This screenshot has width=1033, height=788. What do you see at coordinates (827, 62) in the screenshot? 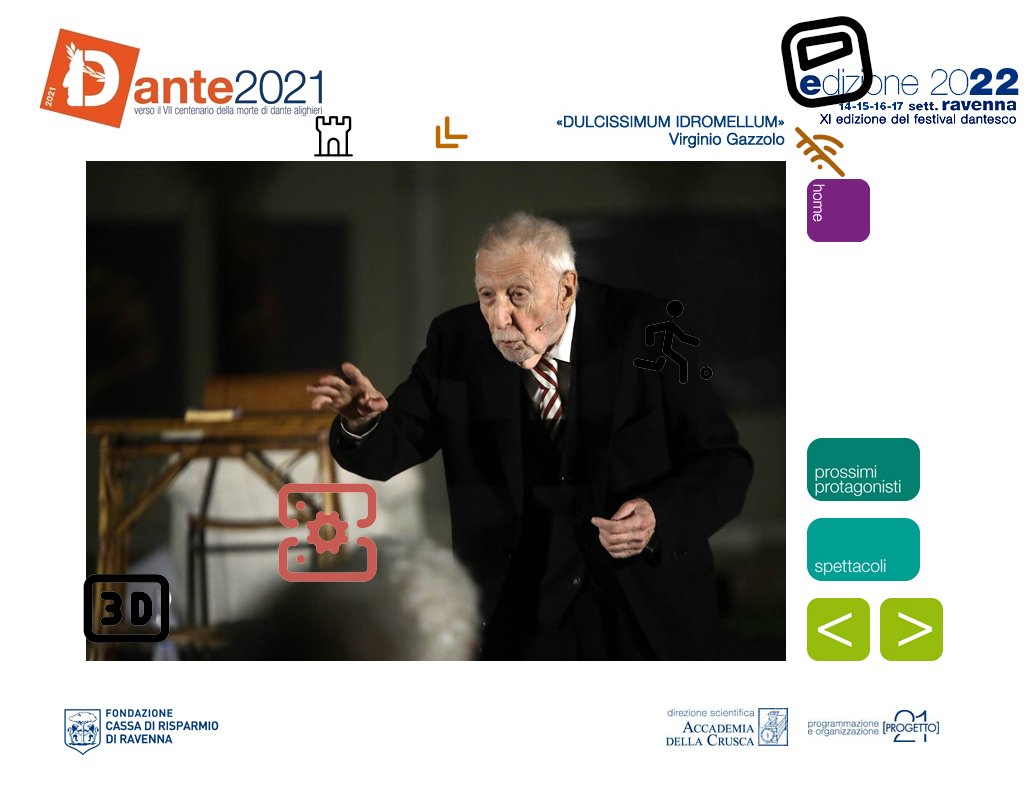
I see `headless ui library logo` at bounding box center [827, 62].